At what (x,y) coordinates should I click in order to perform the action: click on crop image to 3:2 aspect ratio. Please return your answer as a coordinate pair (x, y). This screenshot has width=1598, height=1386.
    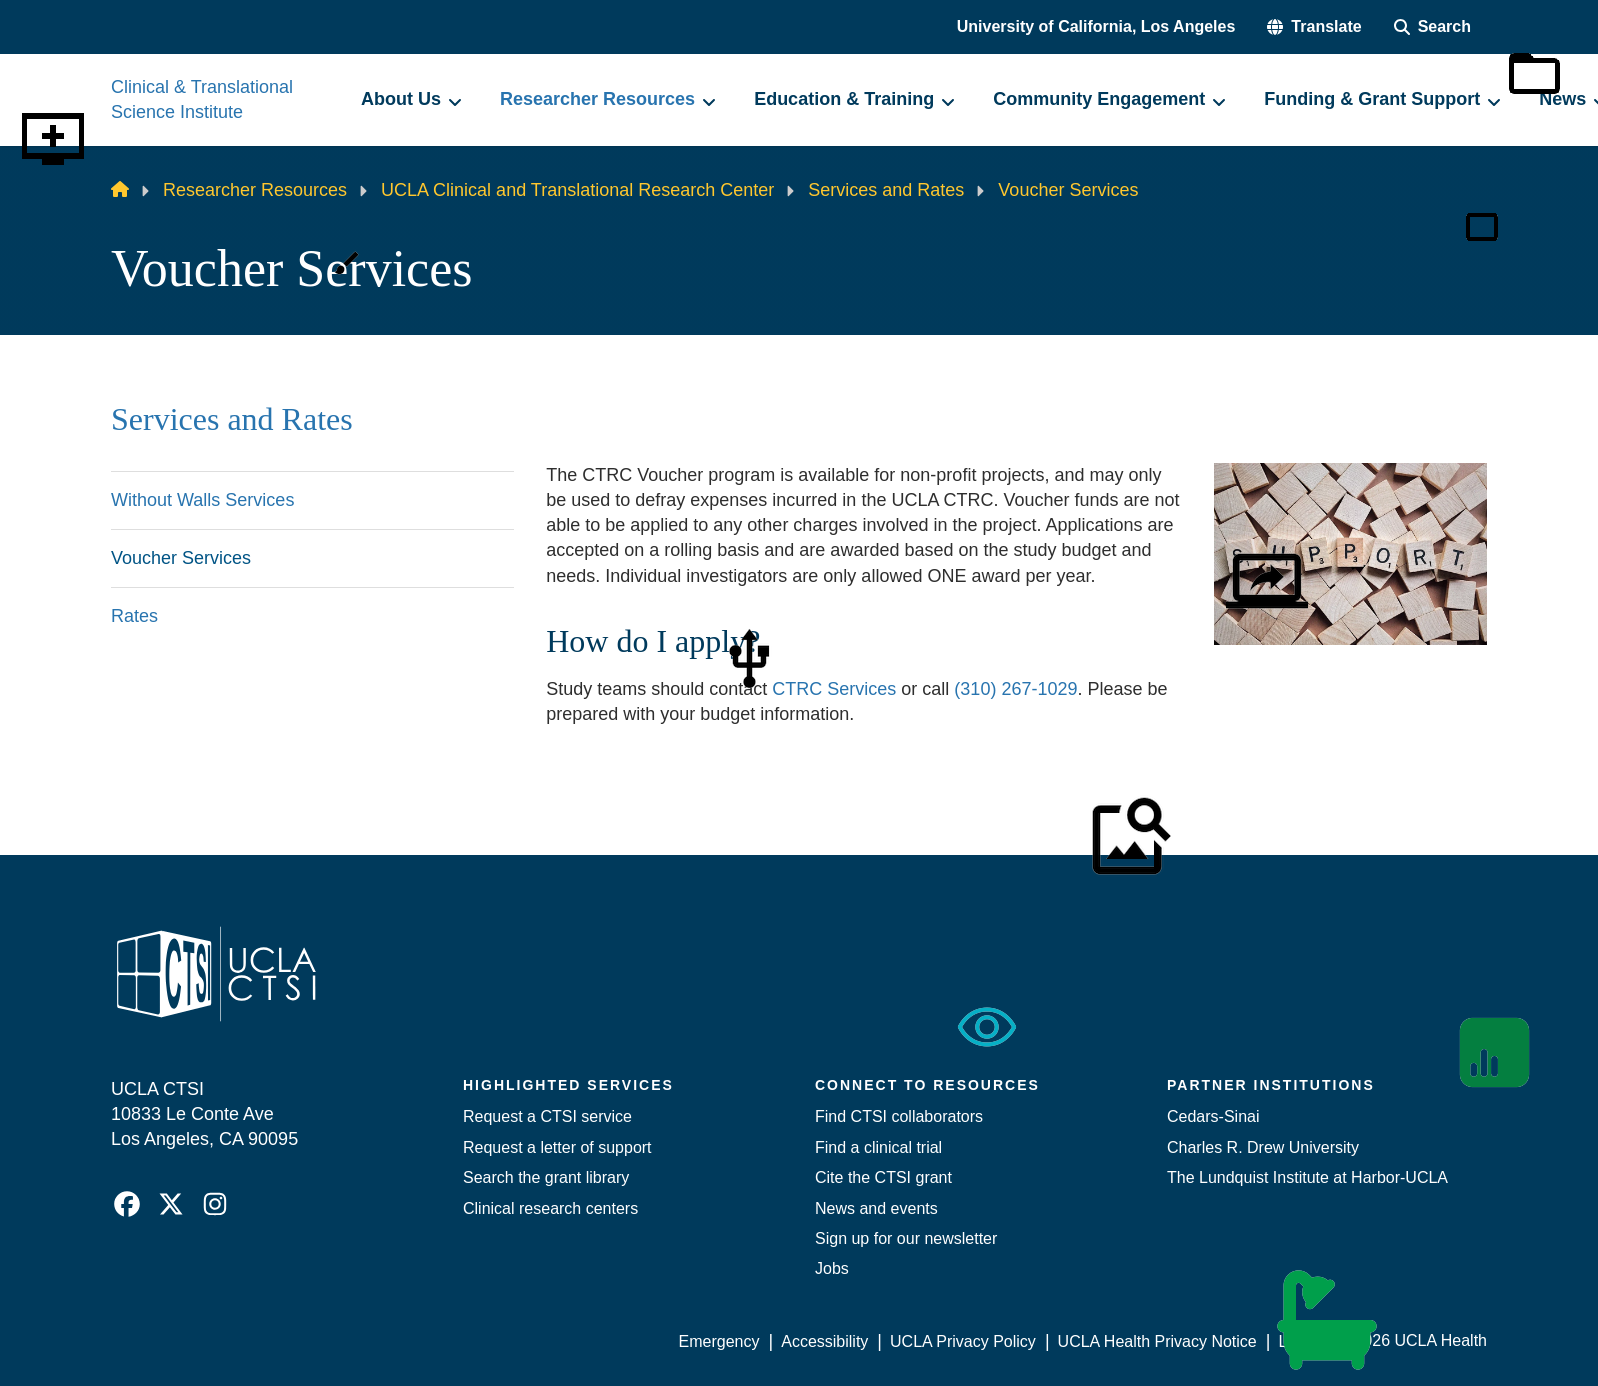
    Looking at the image, I should click on (1482, 227).